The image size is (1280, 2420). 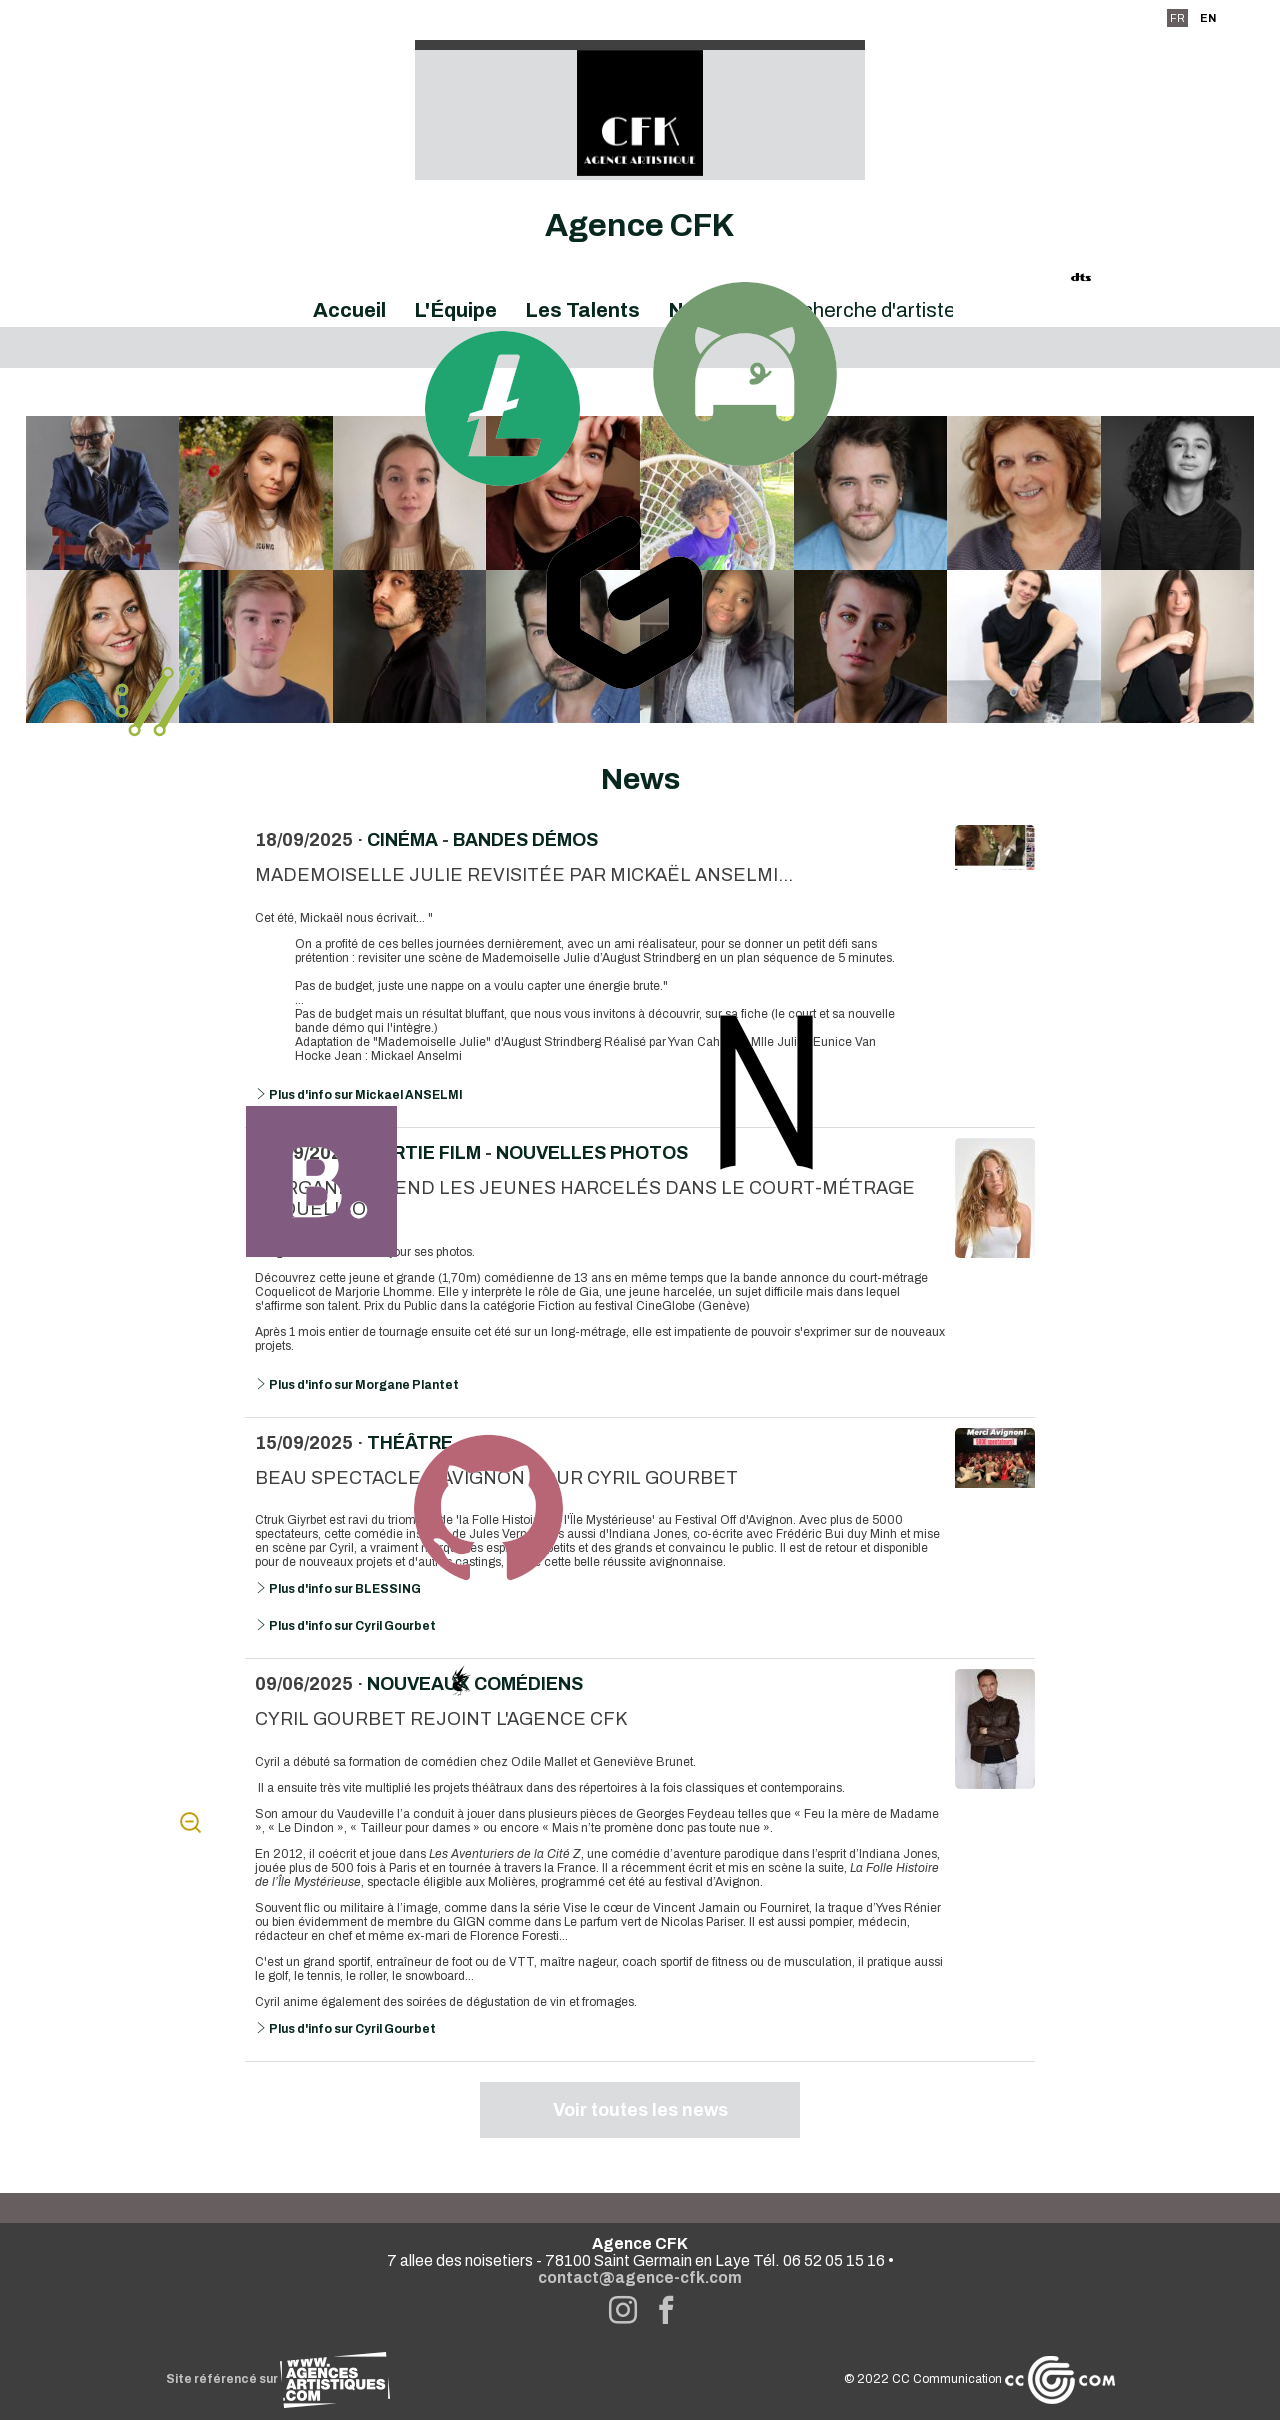 What do you see at coordinates (624, 602) in the screenshot?
I see `open gitpod cloud development environment` at bounding box center [624, 602].